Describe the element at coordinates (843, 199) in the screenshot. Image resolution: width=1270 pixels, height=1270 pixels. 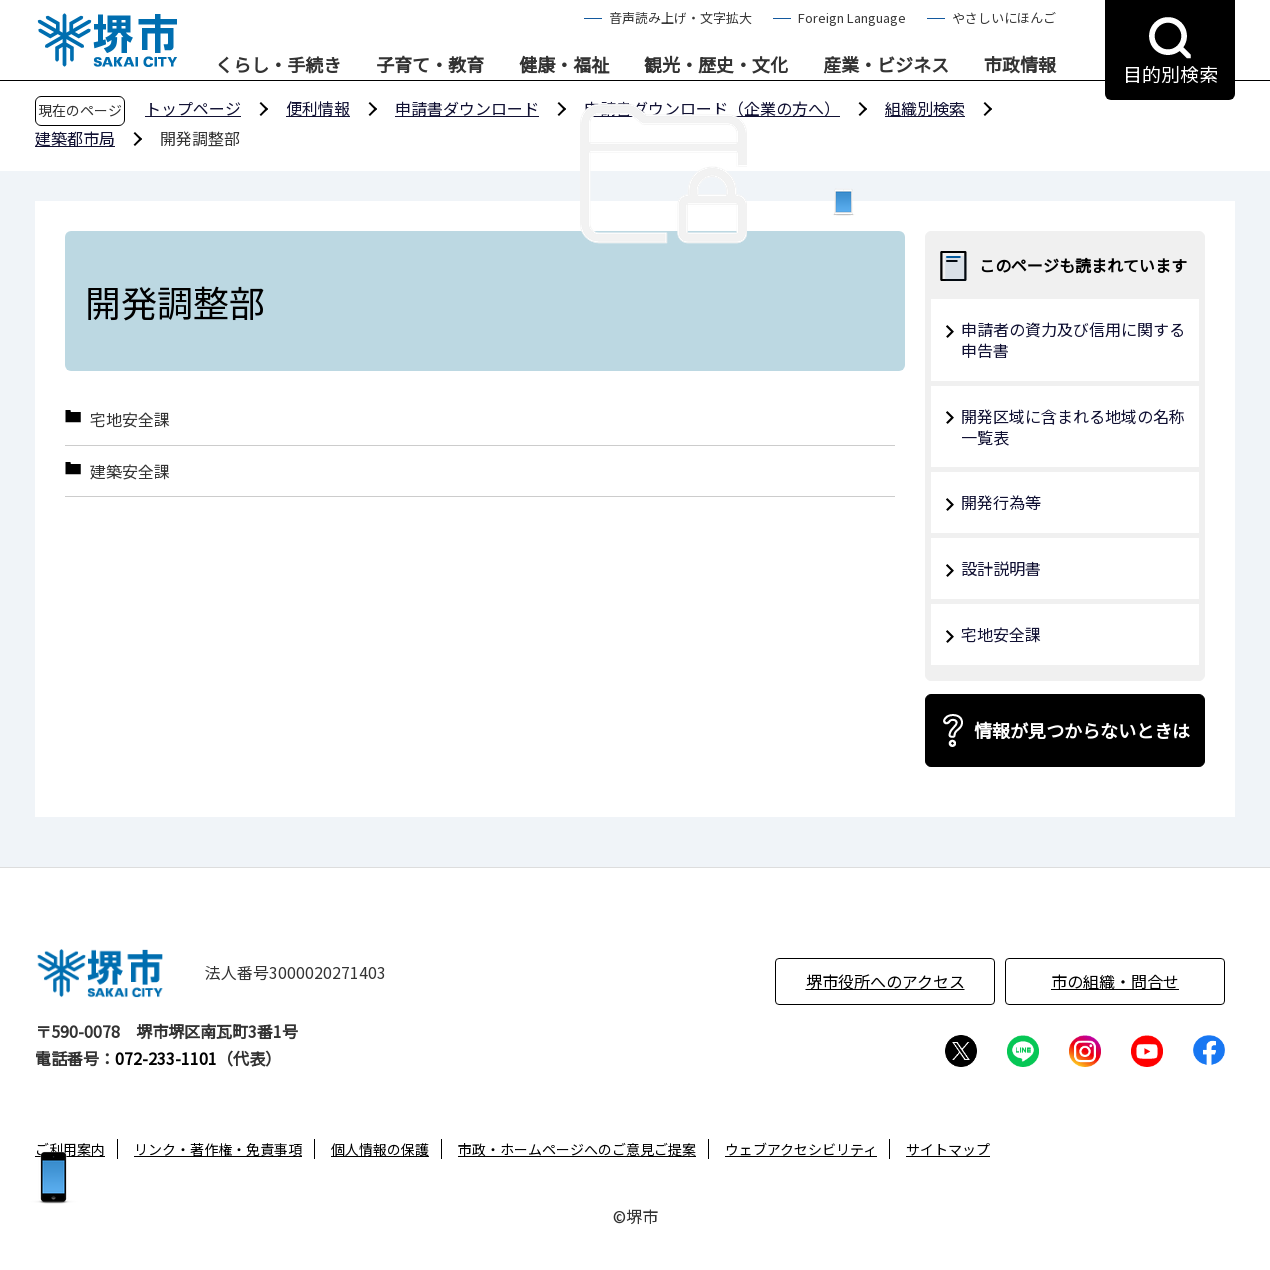
I see `iPad mini device connected via cellular` at that location.